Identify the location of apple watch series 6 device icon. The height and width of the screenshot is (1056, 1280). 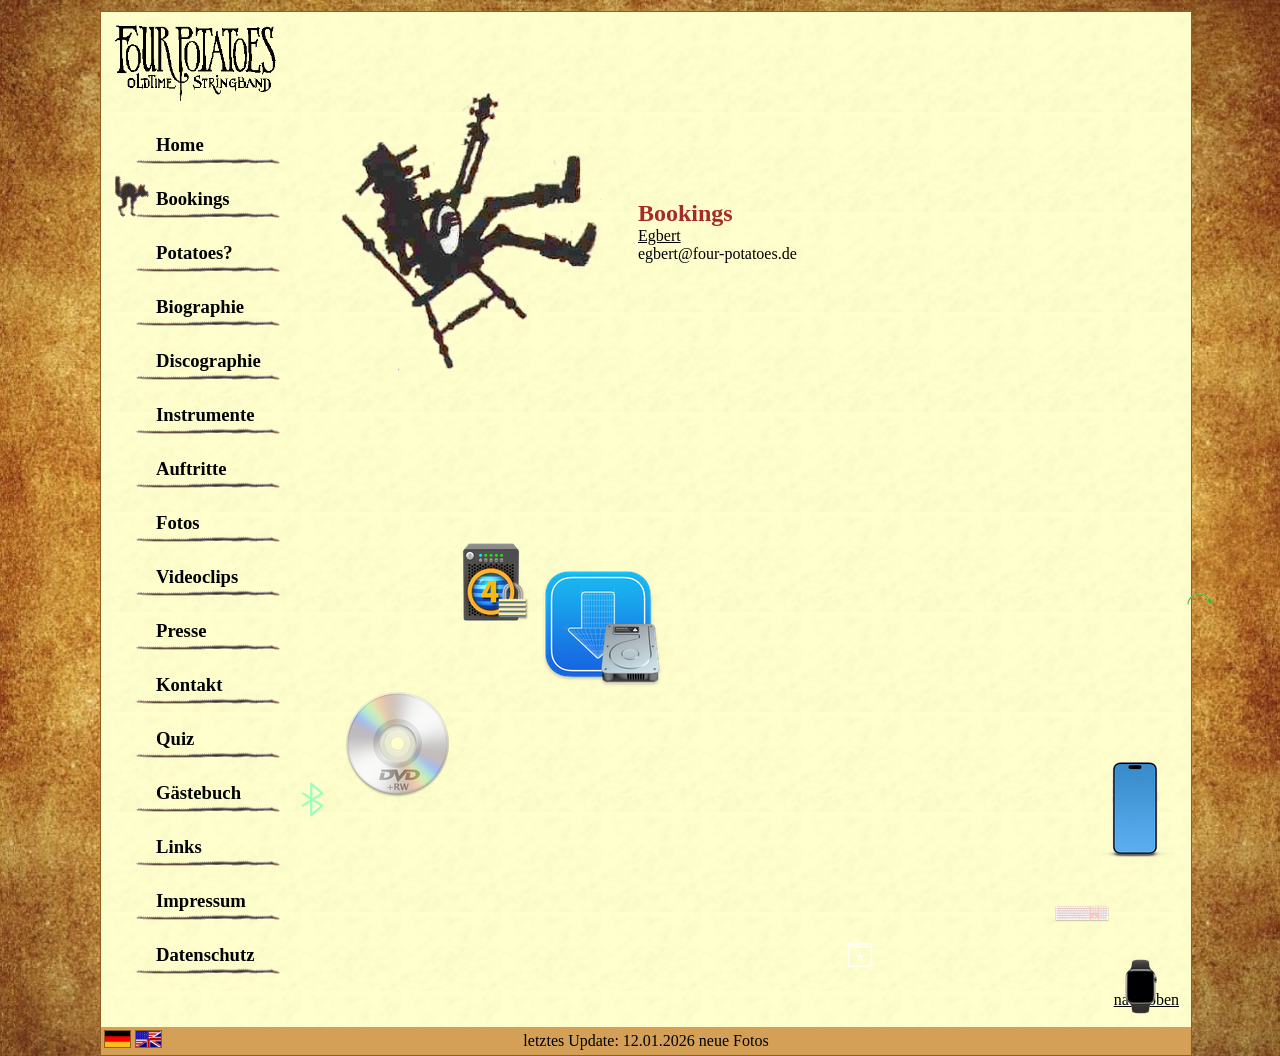
(1140, 986).